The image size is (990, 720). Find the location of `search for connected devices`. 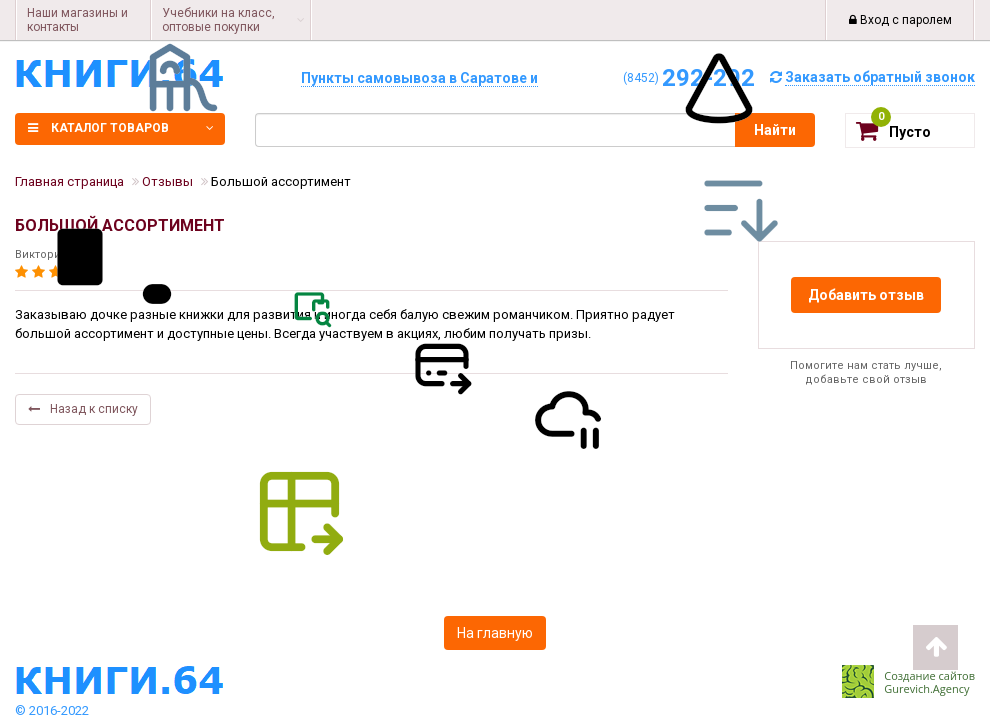

search for connected devices is located at coordinates (312, 308).